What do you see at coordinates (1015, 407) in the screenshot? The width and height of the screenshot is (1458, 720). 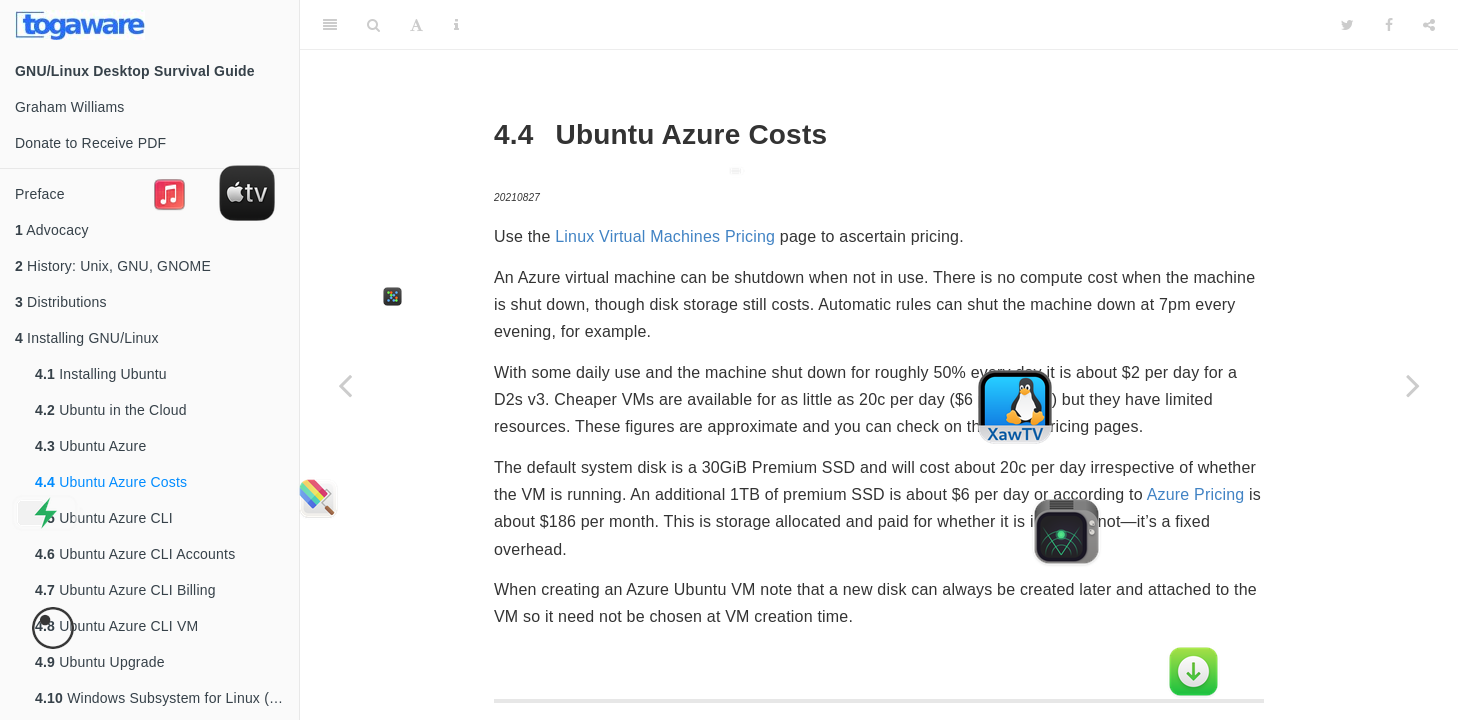 I see `launch xawtv television viewer application` at bounding box center [1015, 407].